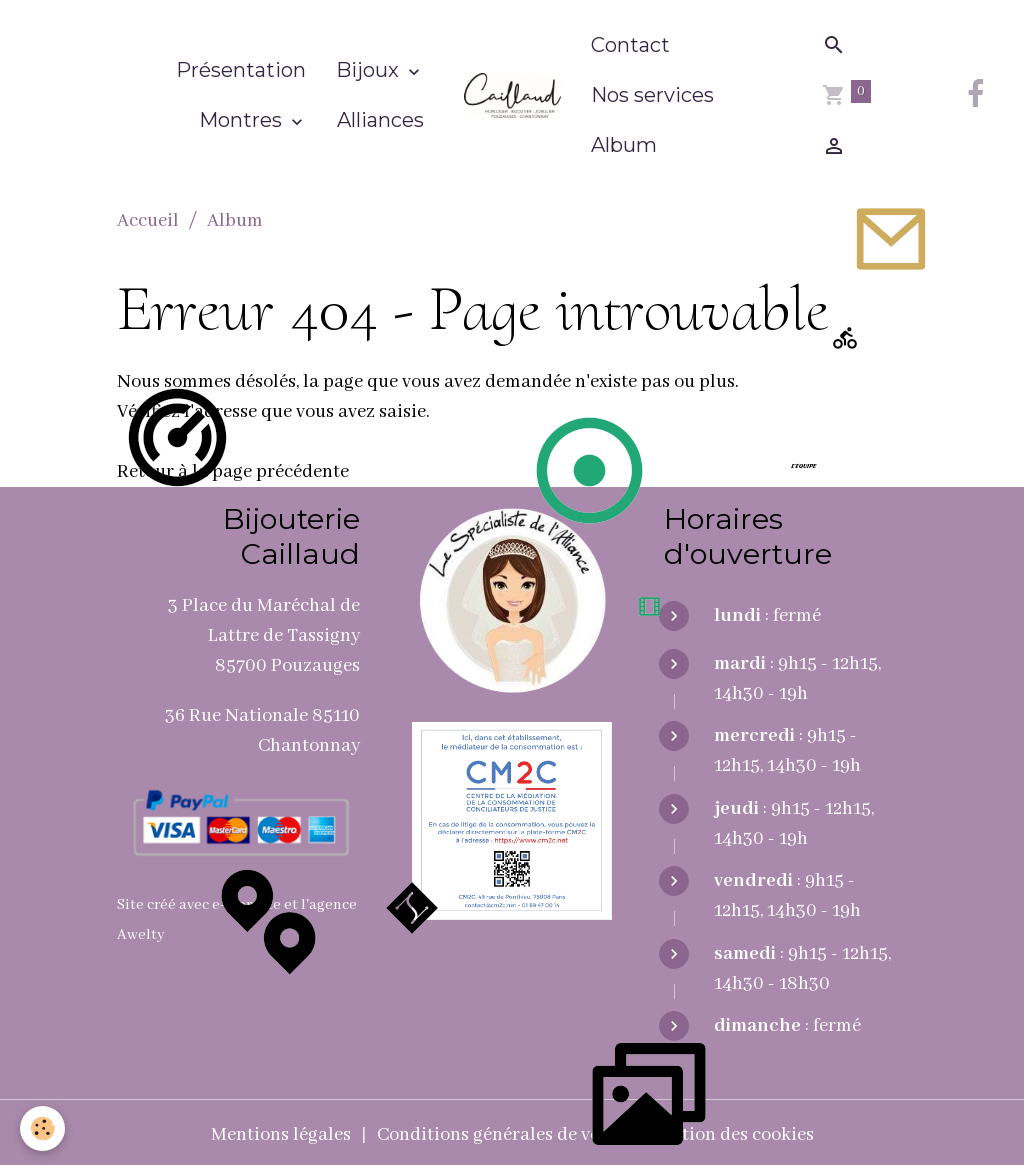 Image resolution: width=1024 pixels, height=1170 pixels. Describe the element at coordinates (177, 437) in the screenshot. I see `access the dashboard` at that location.